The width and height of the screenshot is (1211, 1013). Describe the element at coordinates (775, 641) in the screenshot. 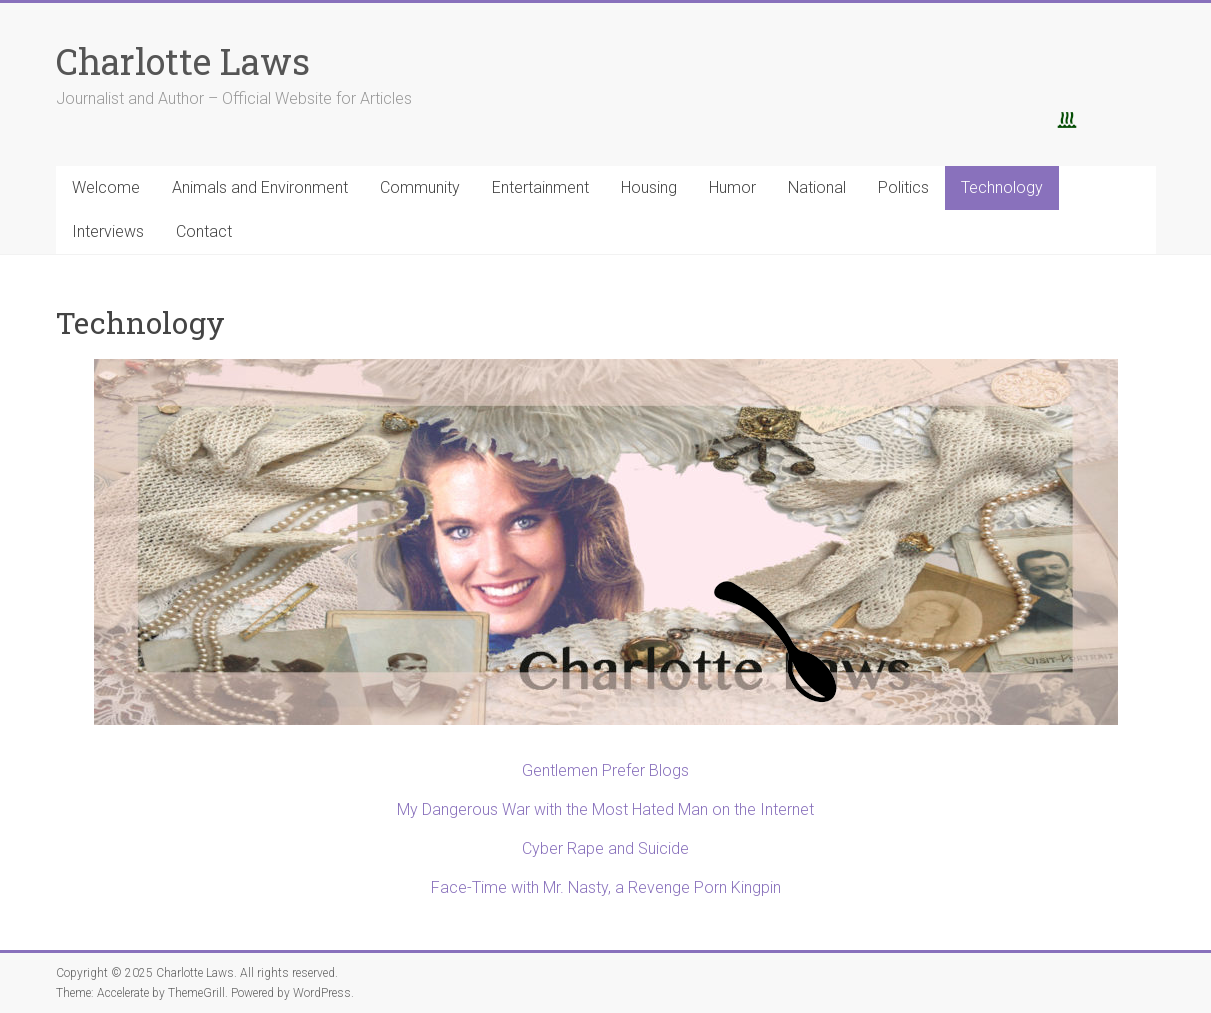

I see `select utensil or cutlery option` at that location.